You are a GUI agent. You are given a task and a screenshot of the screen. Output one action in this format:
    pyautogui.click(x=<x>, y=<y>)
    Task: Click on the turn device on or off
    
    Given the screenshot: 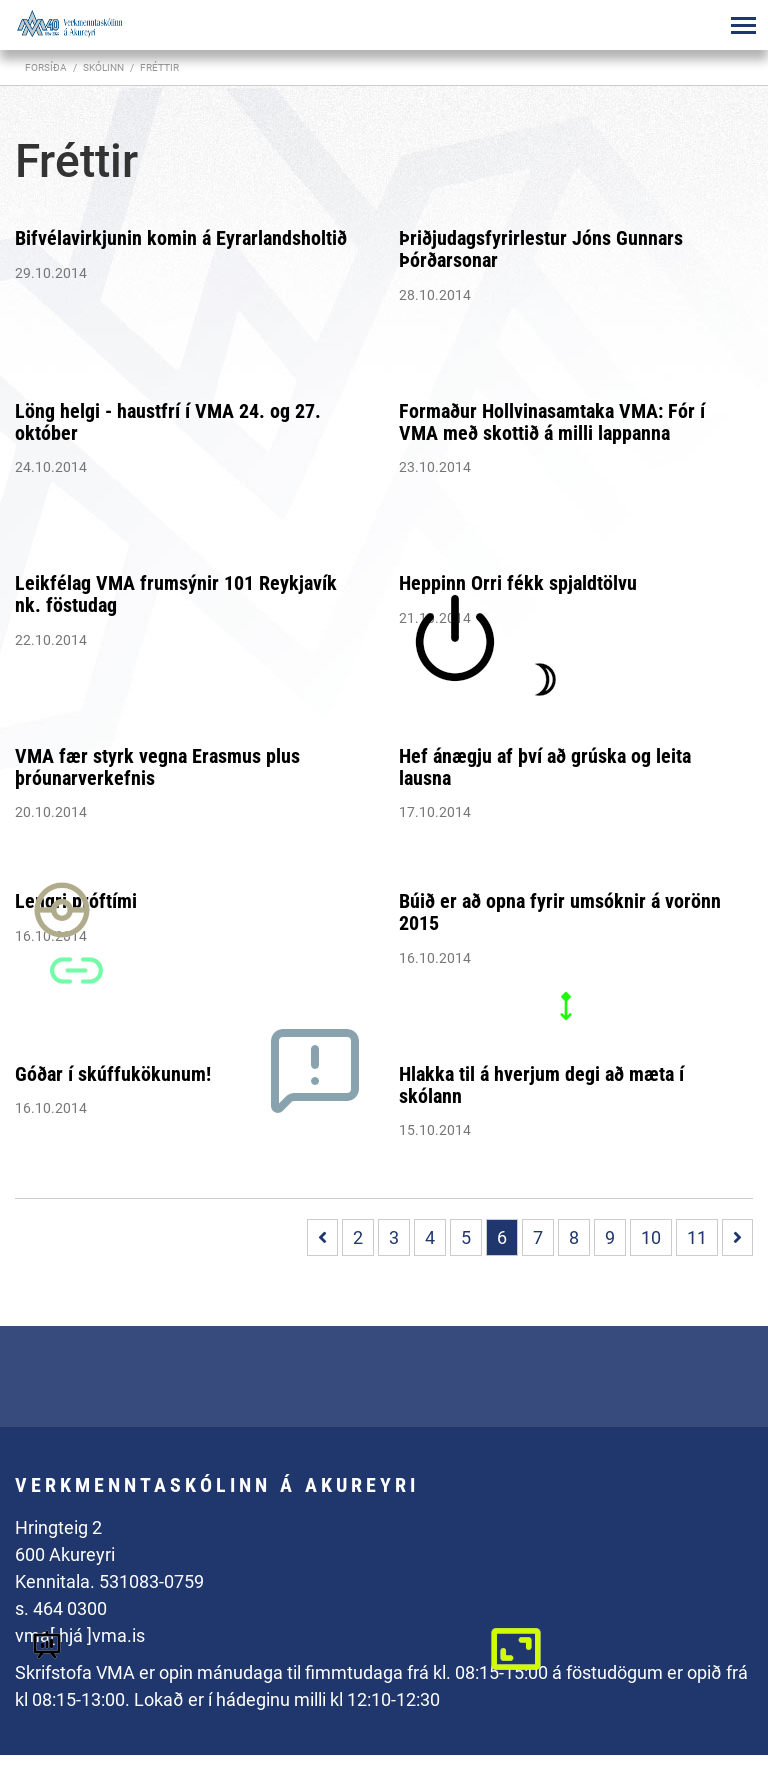 What is the action you would take?
    pyautogui.click(x=455, y=638)
    